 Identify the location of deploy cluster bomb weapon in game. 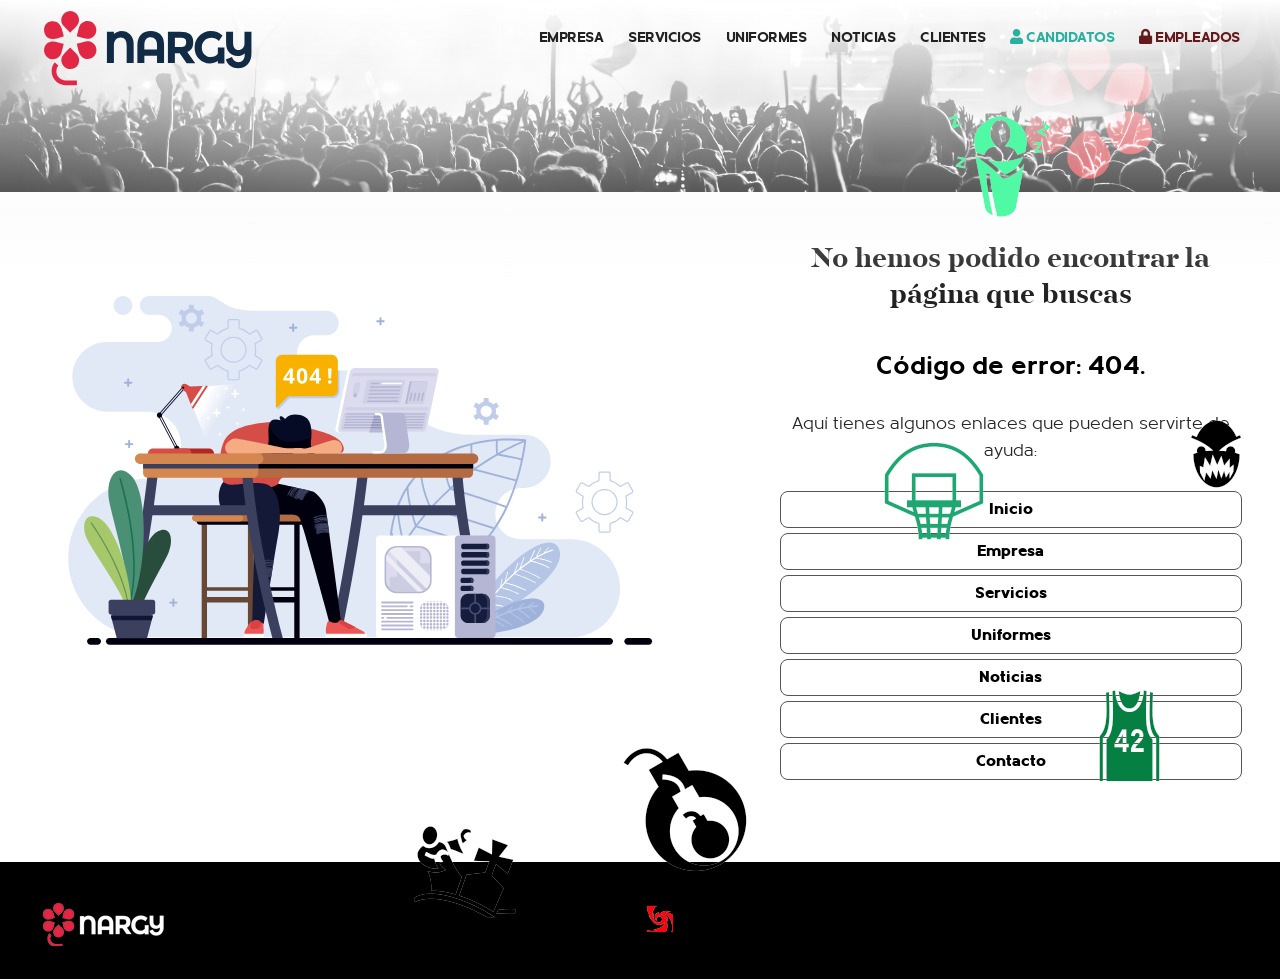
(685, 810).